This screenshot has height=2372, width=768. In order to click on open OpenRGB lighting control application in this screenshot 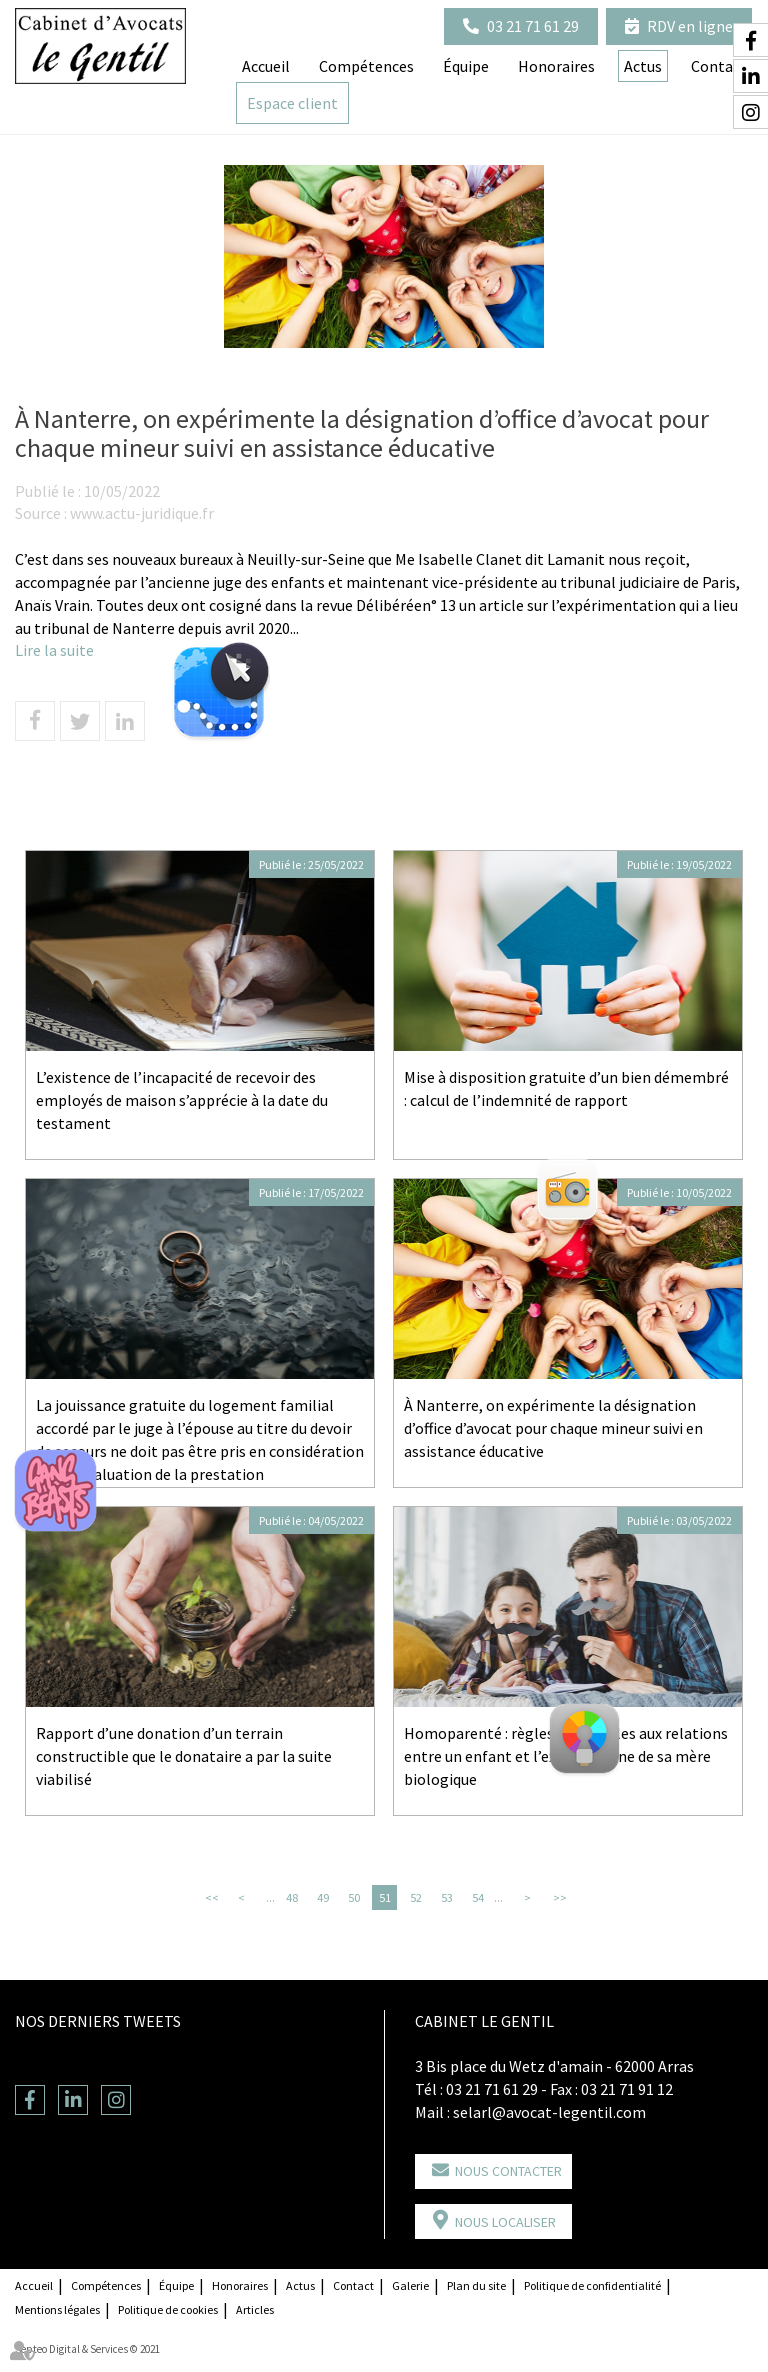, I will do `click(584, 1738)`.